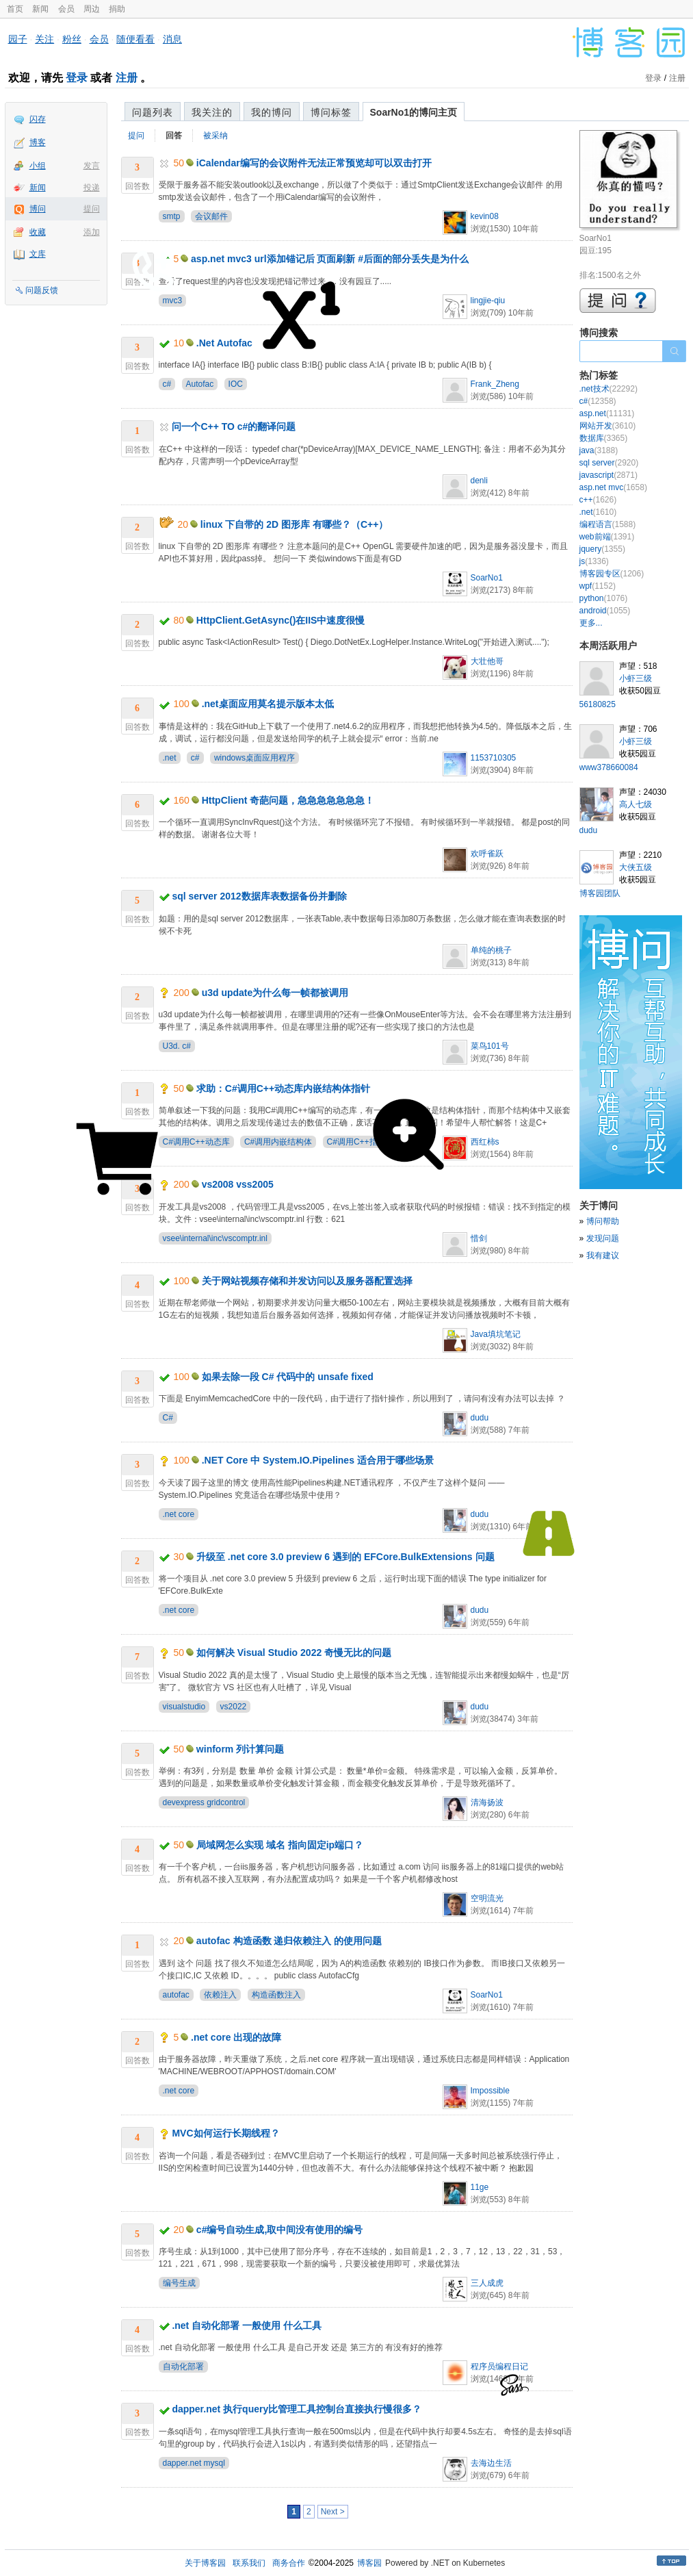 The height and width of the screenshot is (2576, 693). Describe the element at coordinates (549, 1533) in the screenshot. I see `access navigation or directions` at that location.